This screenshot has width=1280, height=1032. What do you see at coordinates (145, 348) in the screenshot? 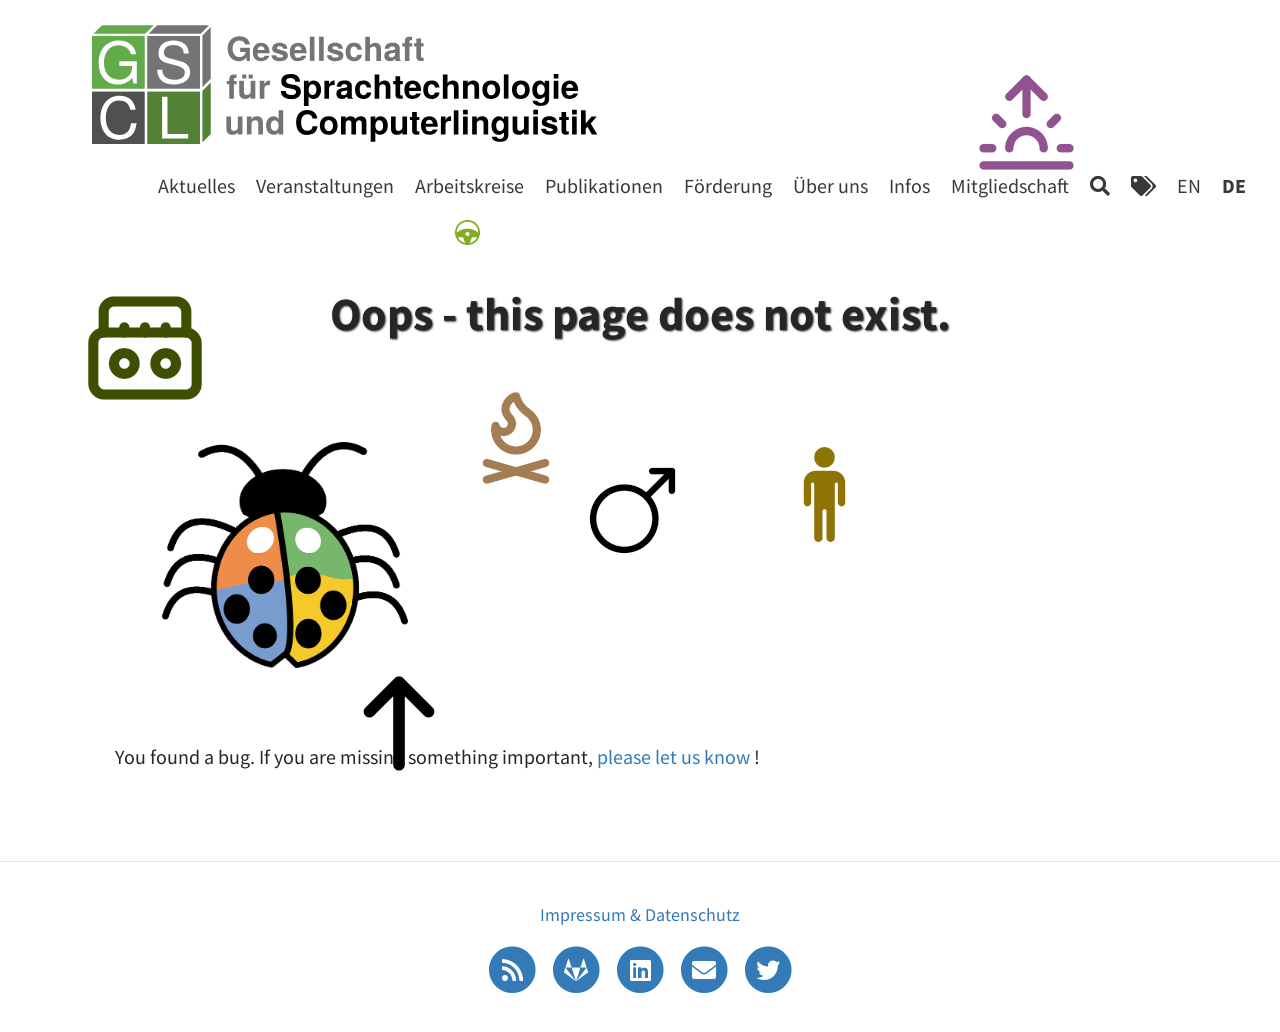
I see `play music or audio` at bounding box center [145, 348].